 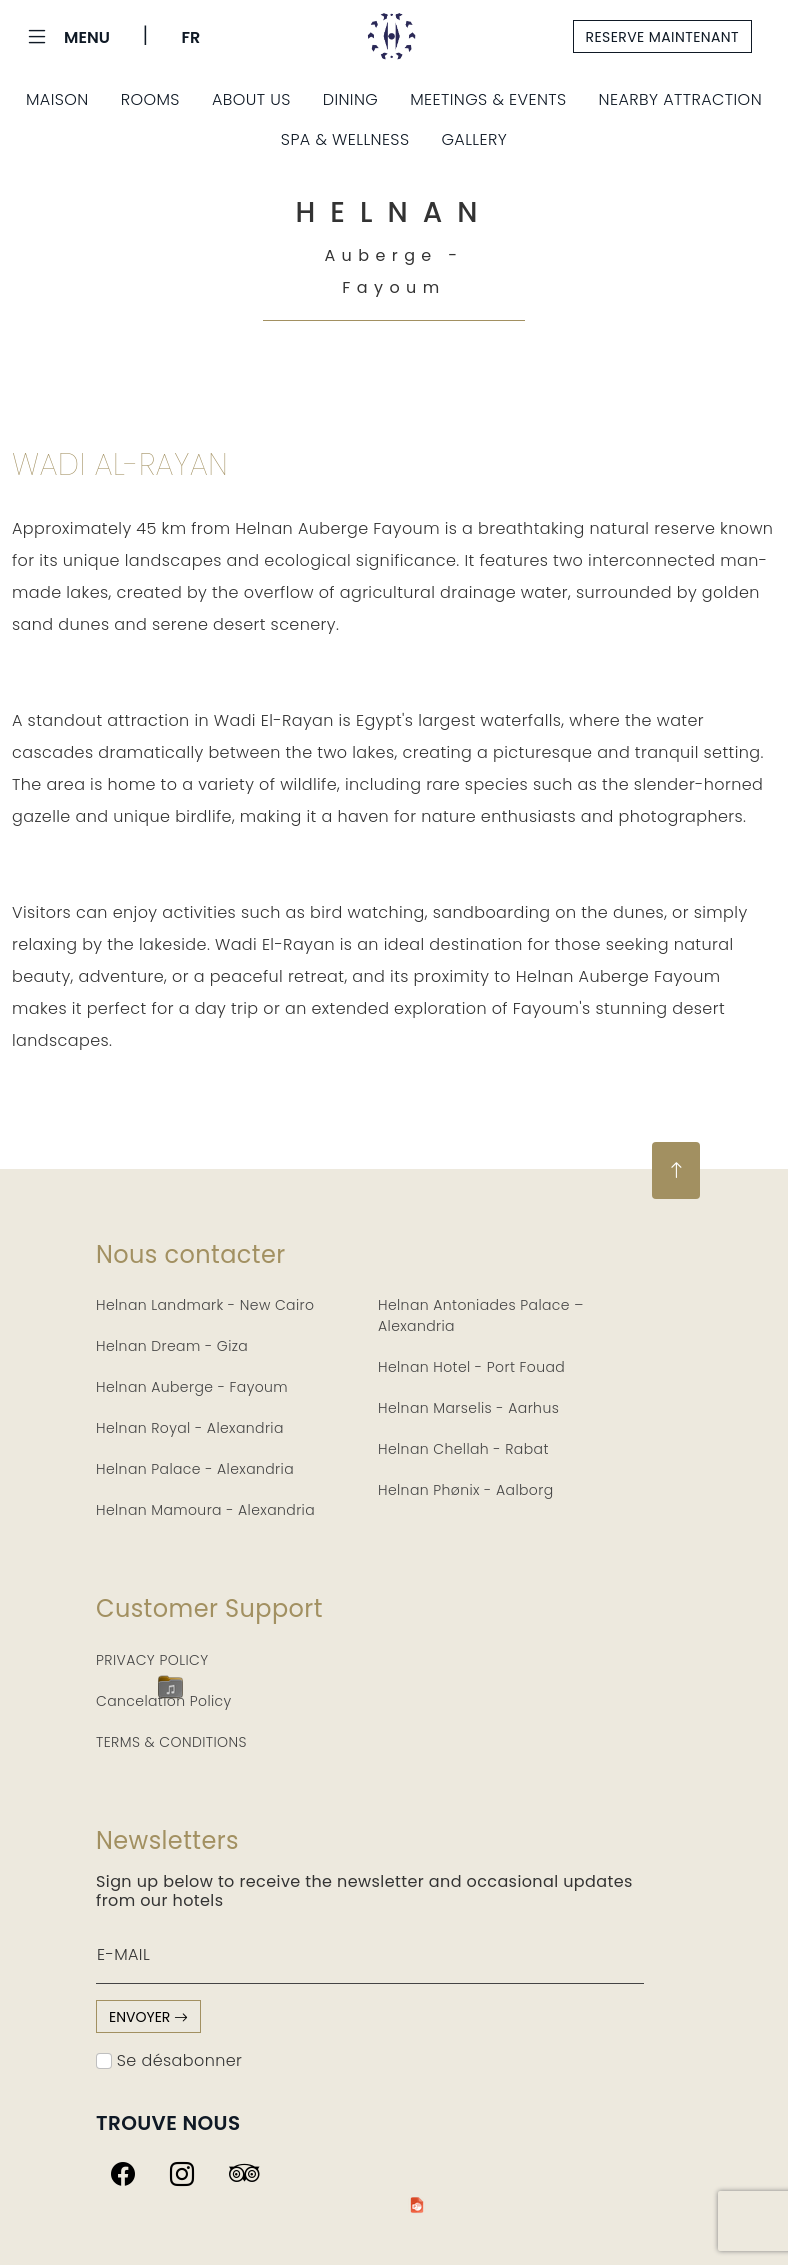 I want to click on a microsoft powerpoint file, so click(x=417, y=2205).